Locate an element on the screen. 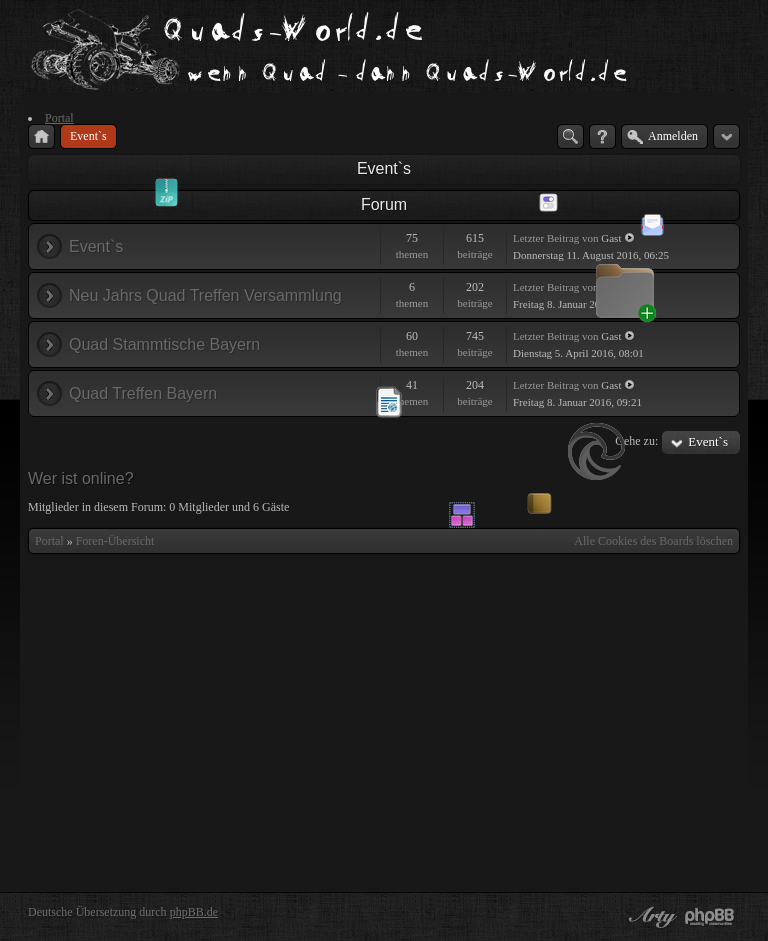  open system tweaks or customization settings is located at coordinates (548, 202).